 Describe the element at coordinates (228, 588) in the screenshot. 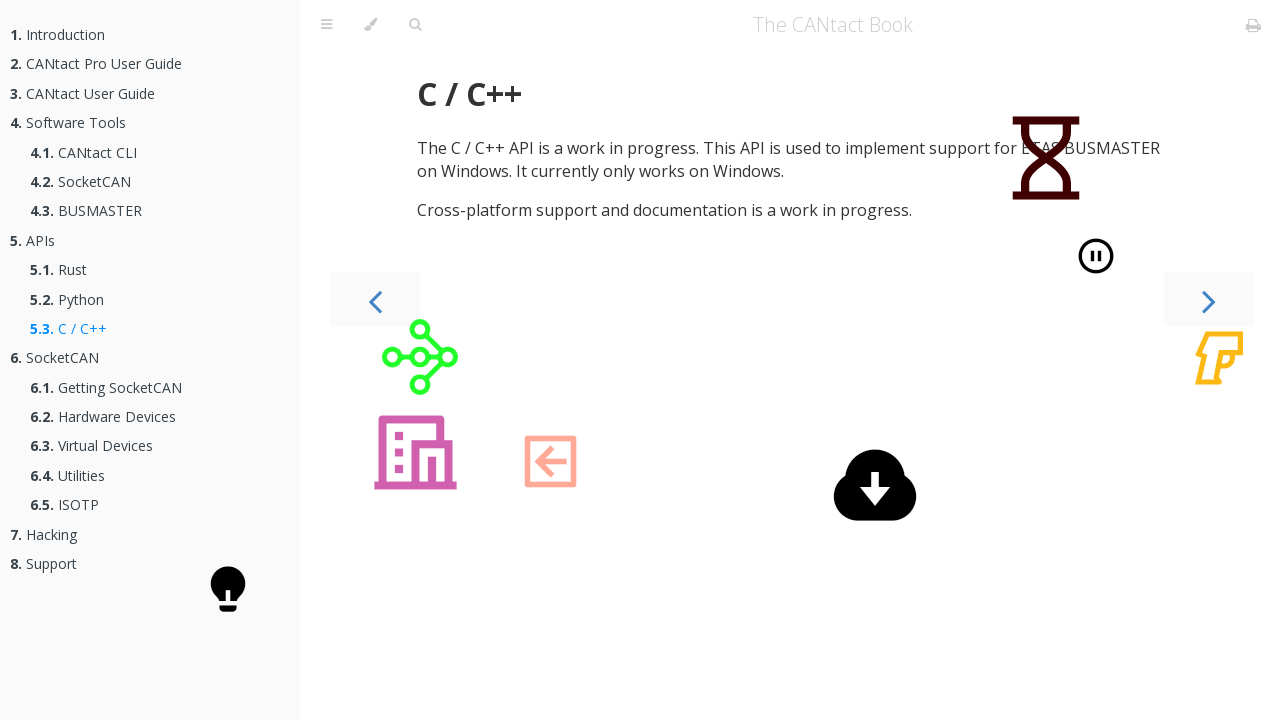

I see `access tips or helpful suggestions` at that location.